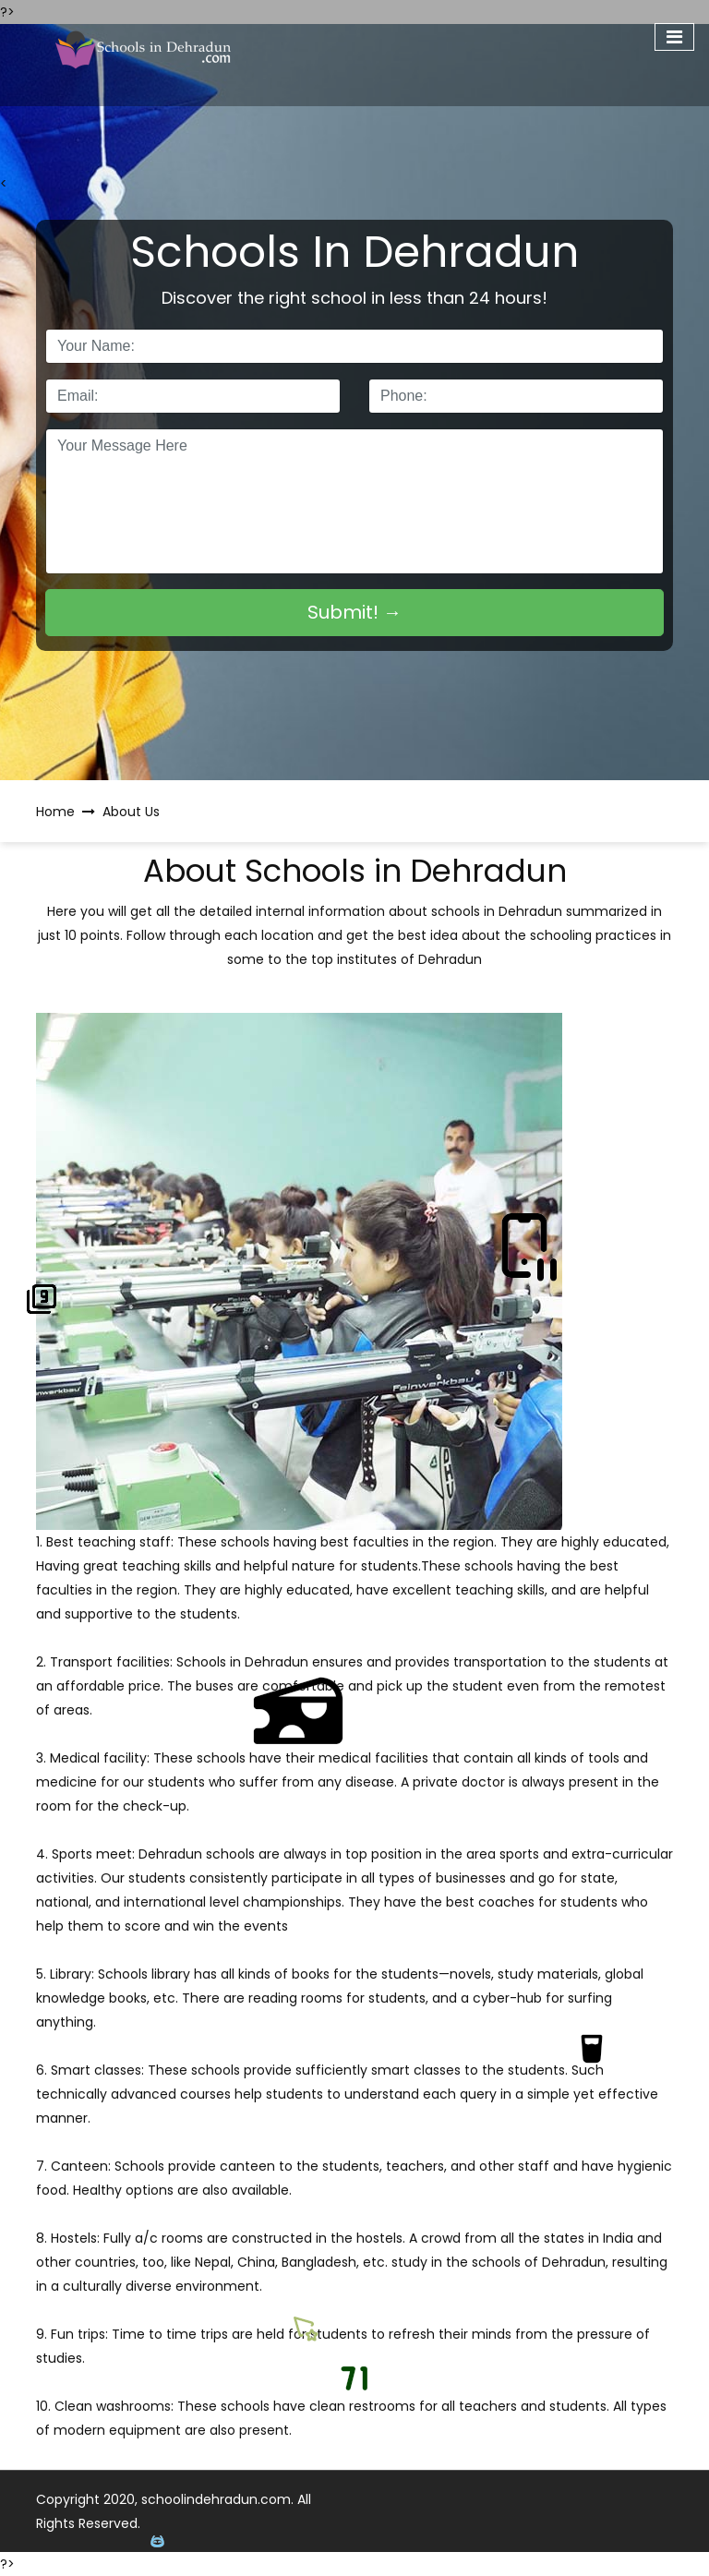  Describe the element at coordinates (355, 2378) in the screenshot. I see `indicates item number 71 in a list or sequence` at that location.